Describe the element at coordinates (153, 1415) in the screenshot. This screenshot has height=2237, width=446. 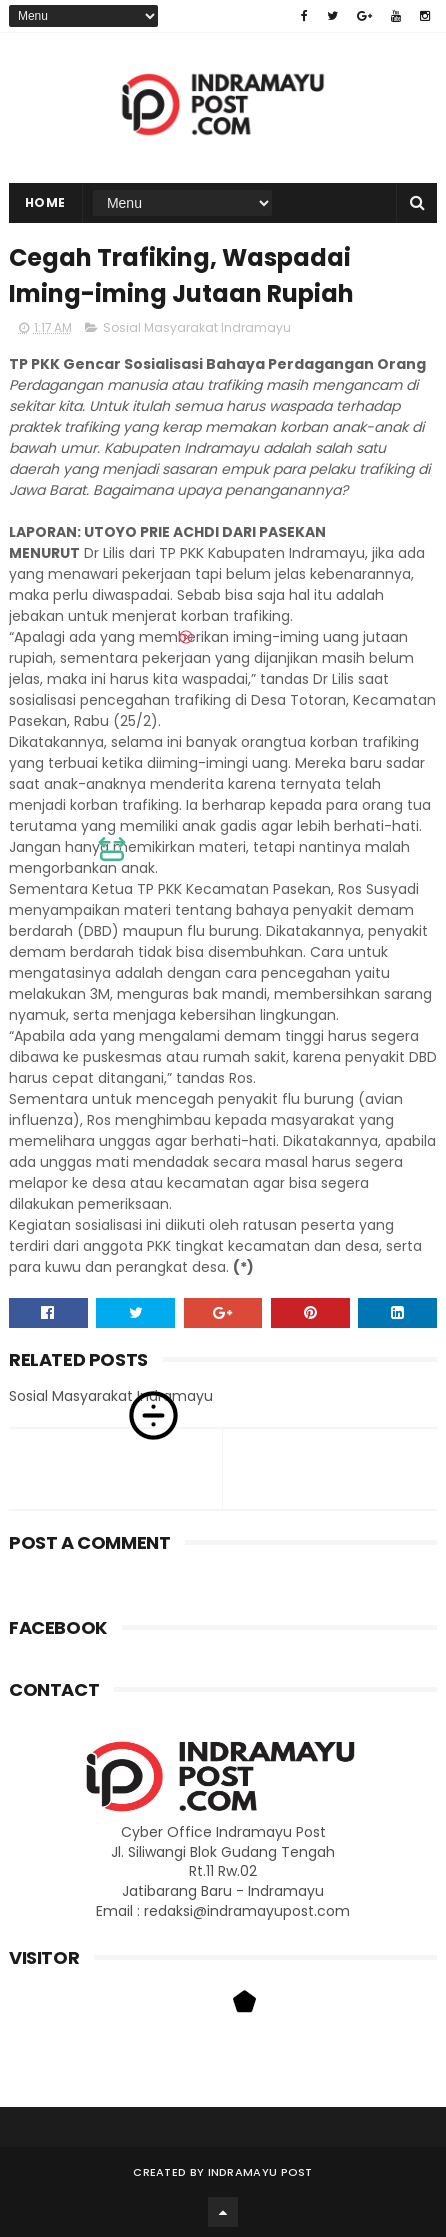
I see `perform division calculation` at that location.